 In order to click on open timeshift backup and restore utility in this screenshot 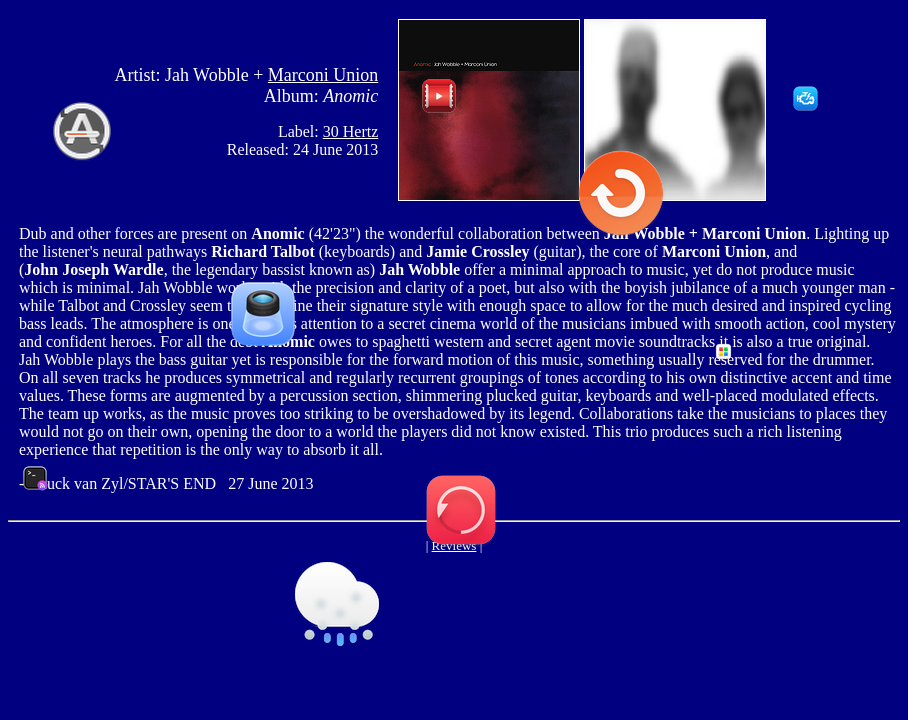, I will do `click(461, 510)`.